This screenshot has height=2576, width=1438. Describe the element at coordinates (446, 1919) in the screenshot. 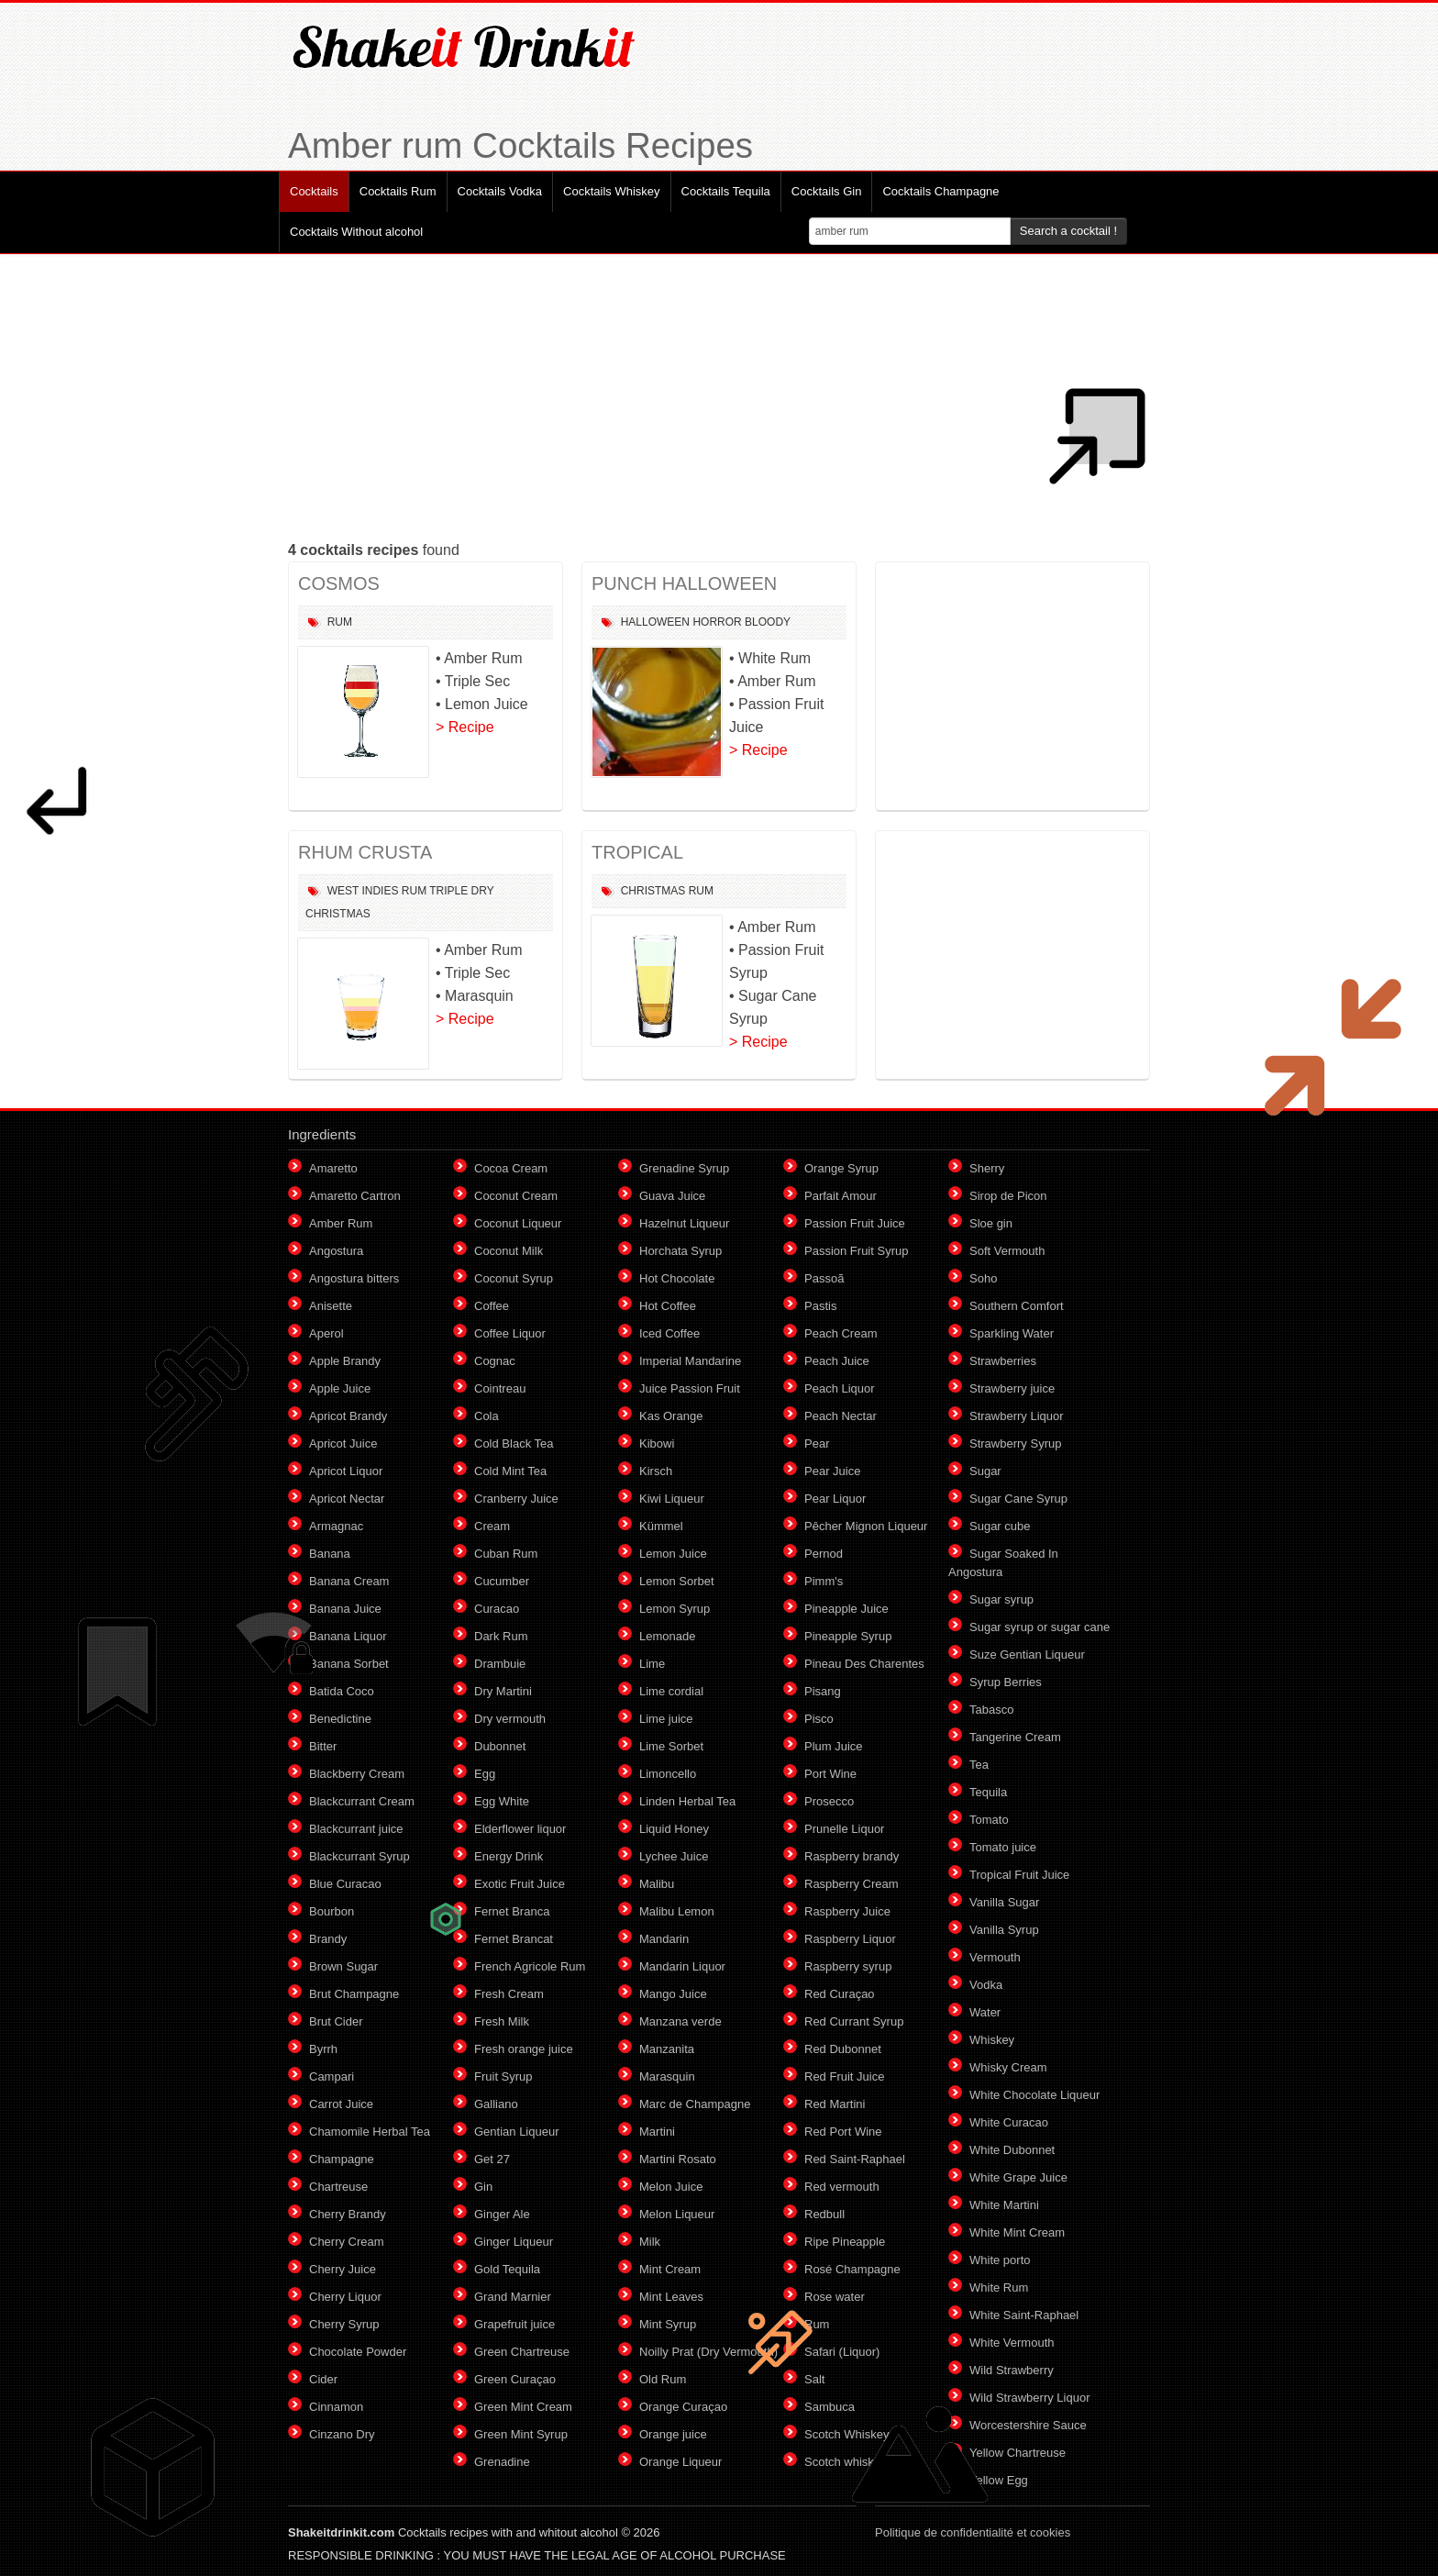

I see `access hardware or mechanical settings` at that location.